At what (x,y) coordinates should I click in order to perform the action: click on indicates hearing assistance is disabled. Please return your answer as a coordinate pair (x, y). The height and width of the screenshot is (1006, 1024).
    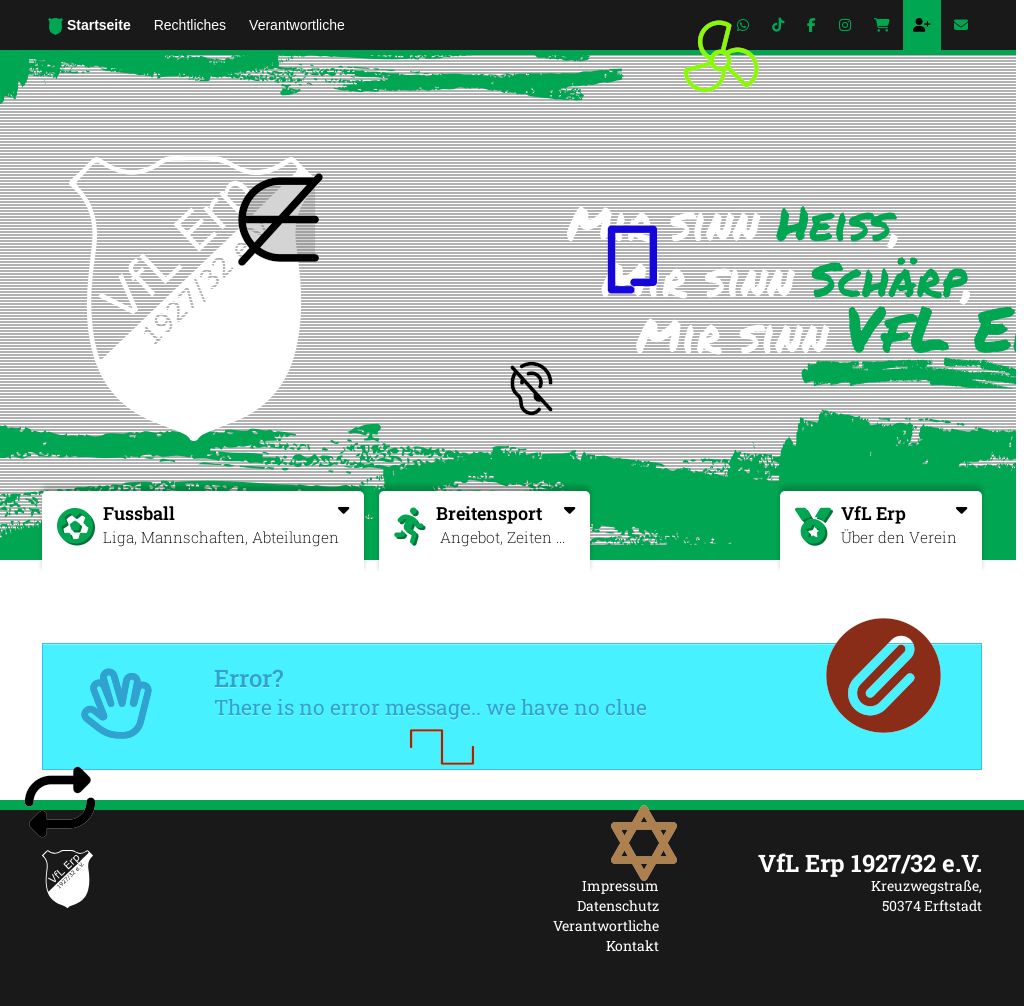
    Looking at the image, I should click on (531, 388).